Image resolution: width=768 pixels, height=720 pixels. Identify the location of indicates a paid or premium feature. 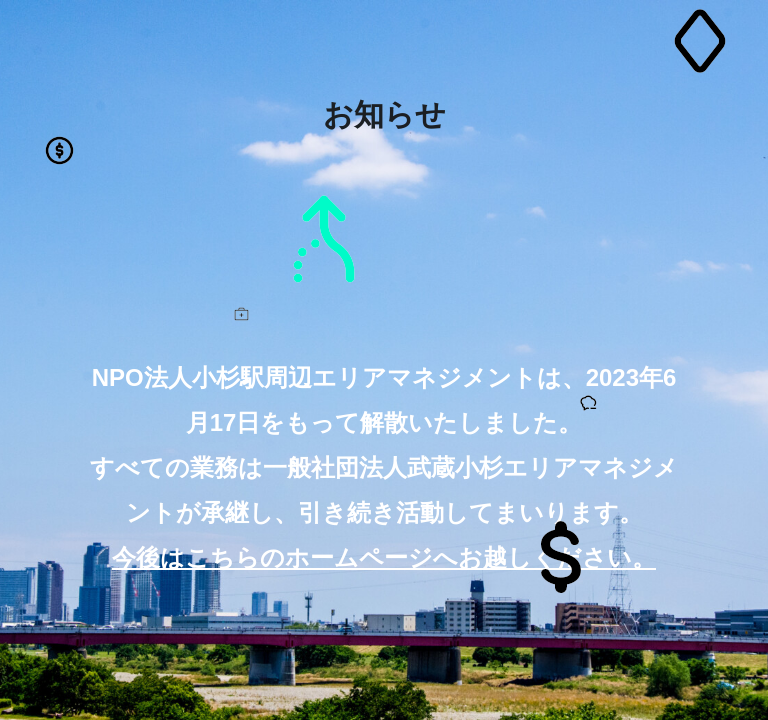
(59, 150).